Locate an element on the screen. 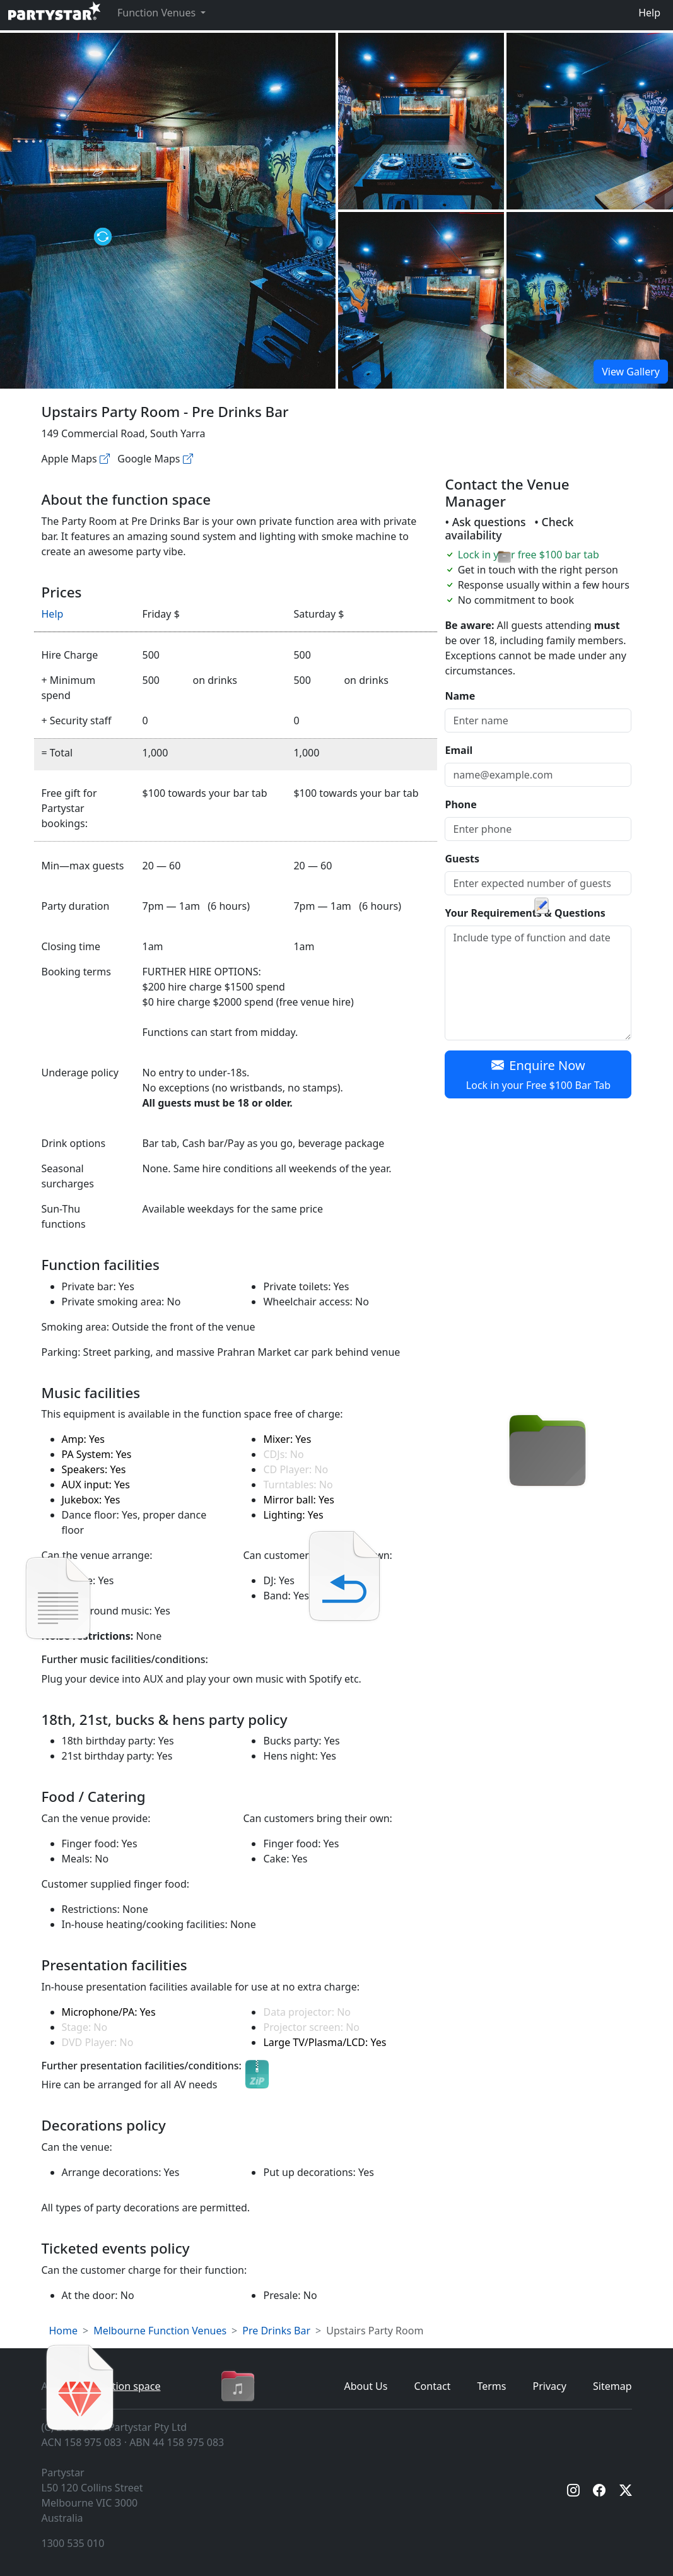  open text editor application is located at coordinates (541, 905).